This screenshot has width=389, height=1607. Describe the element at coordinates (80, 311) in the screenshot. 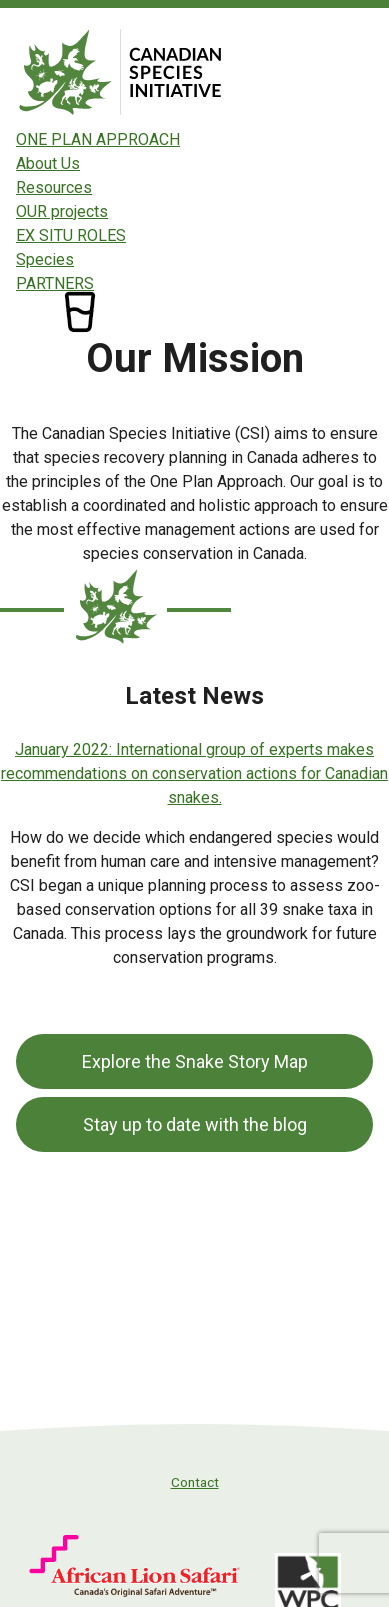

I see `track your daily water intake` at that location.